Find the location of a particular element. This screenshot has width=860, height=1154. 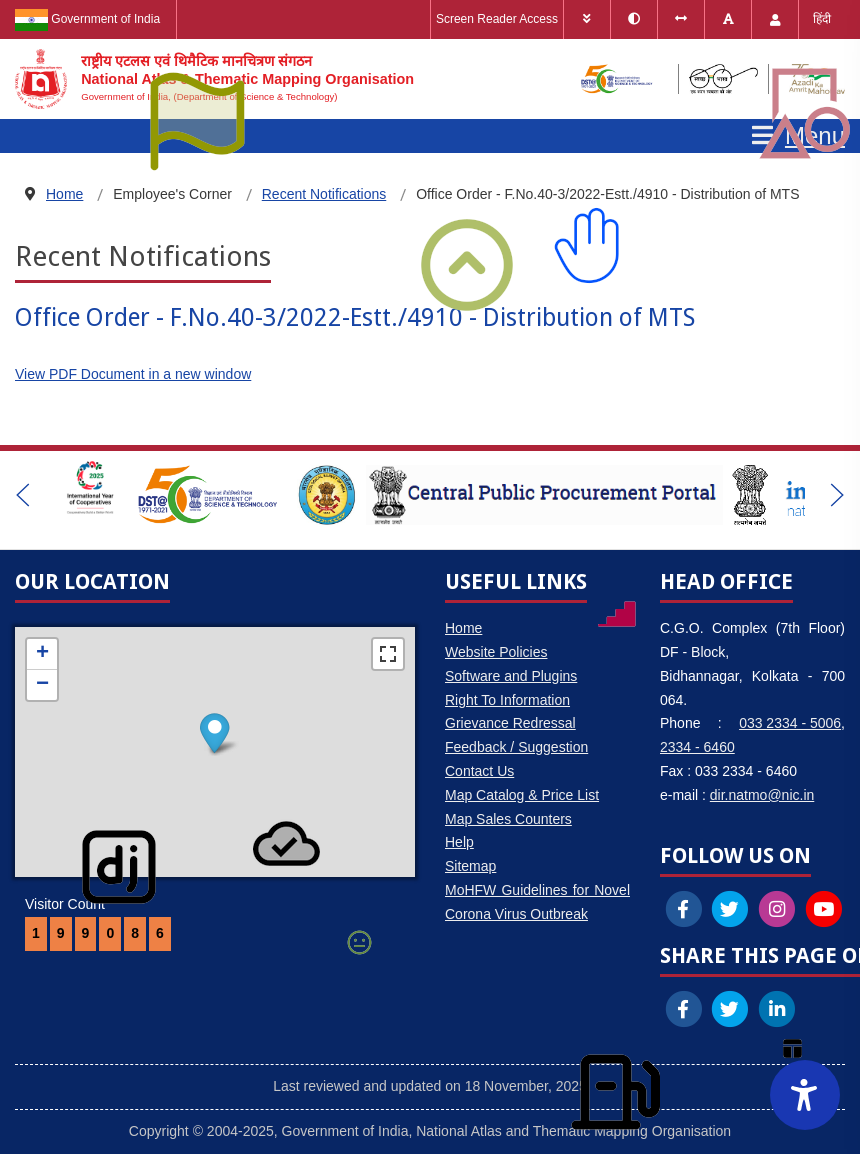

view miscellaneous symbols or special characters is located at coordinates (804, 113).